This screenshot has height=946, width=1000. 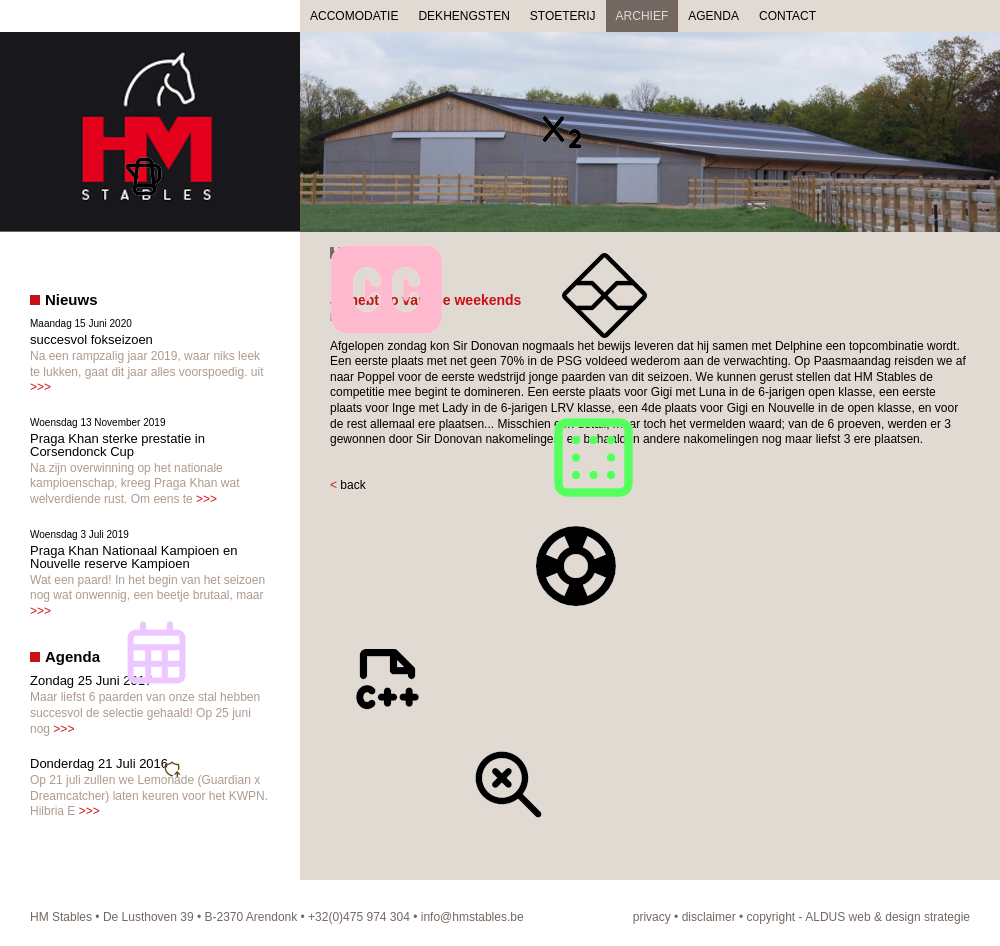 What do you see at coordinates (593, 457) in the screenshot?
I see `adjust padding or spacing within a container` at bounding box center [593, 457].